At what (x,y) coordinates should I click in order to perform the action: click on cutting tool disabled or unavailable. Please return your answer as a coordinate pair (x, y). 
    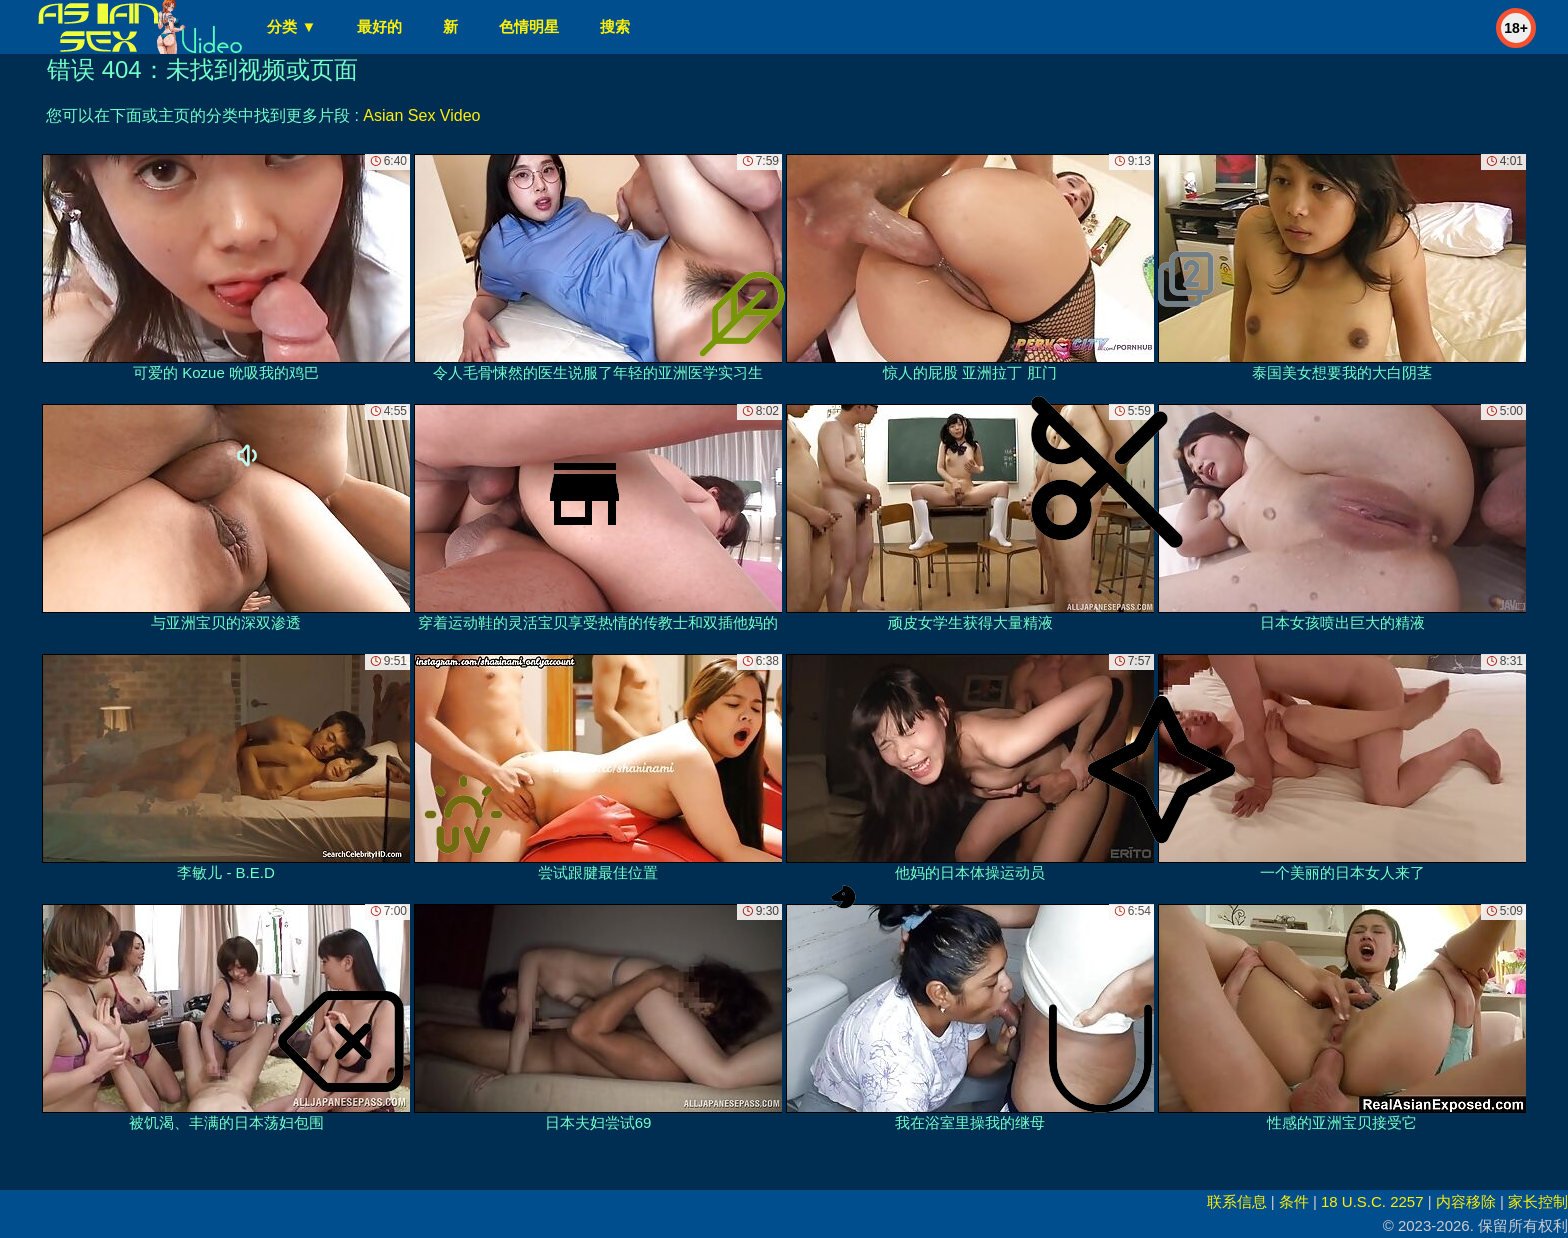
    Looking at the image, I should click on (1107, 472).